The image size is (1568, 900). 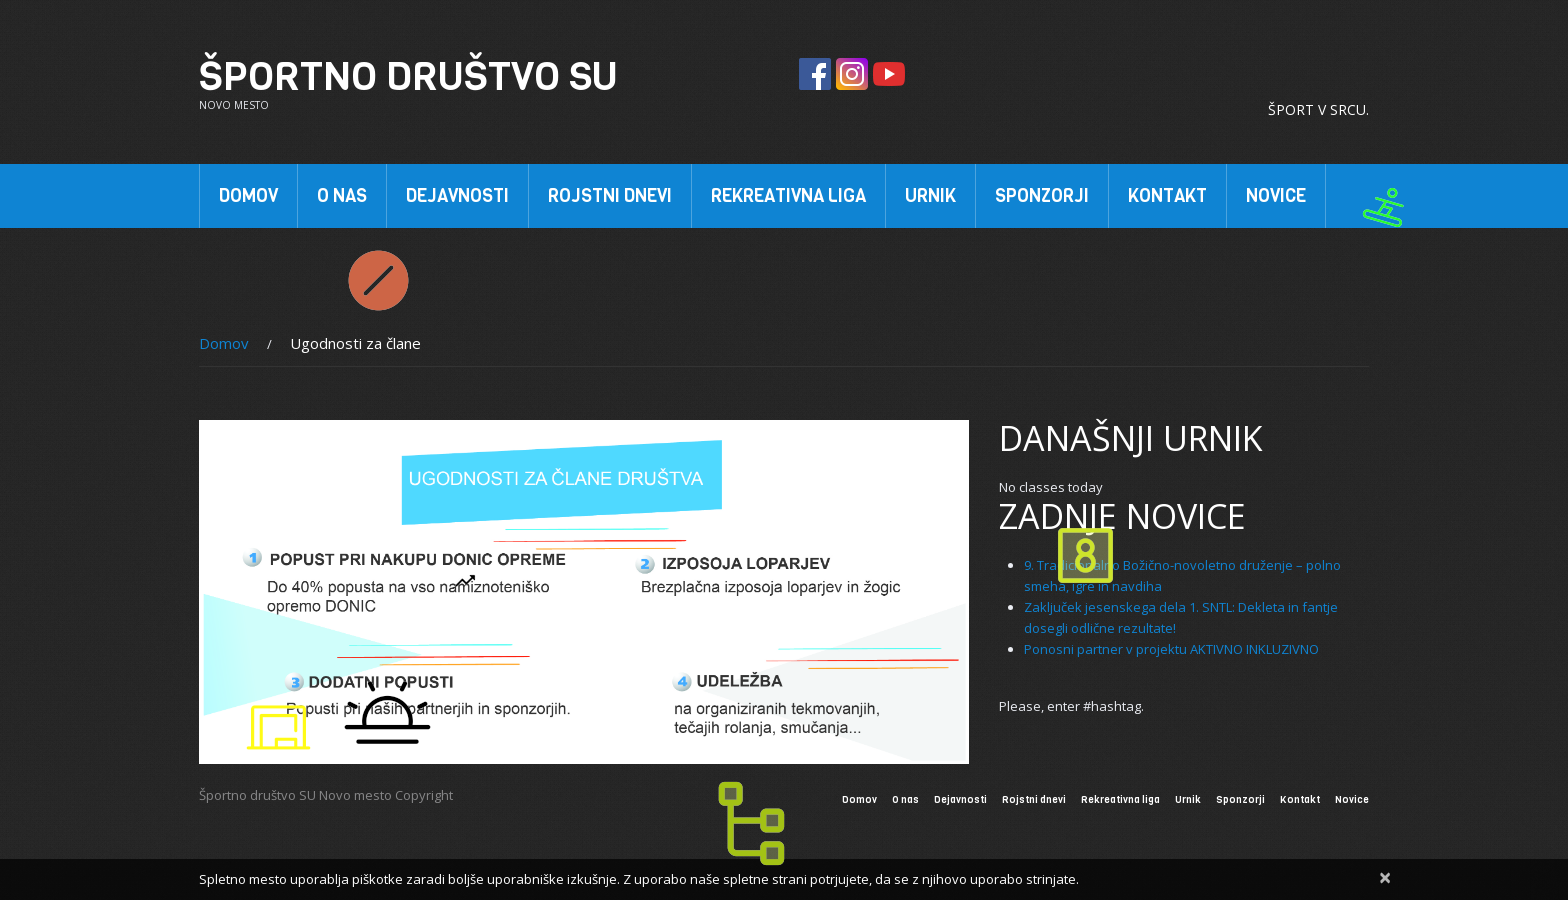 I want to click on open whiteboard or presentation mode, so click(x=278, y=728).